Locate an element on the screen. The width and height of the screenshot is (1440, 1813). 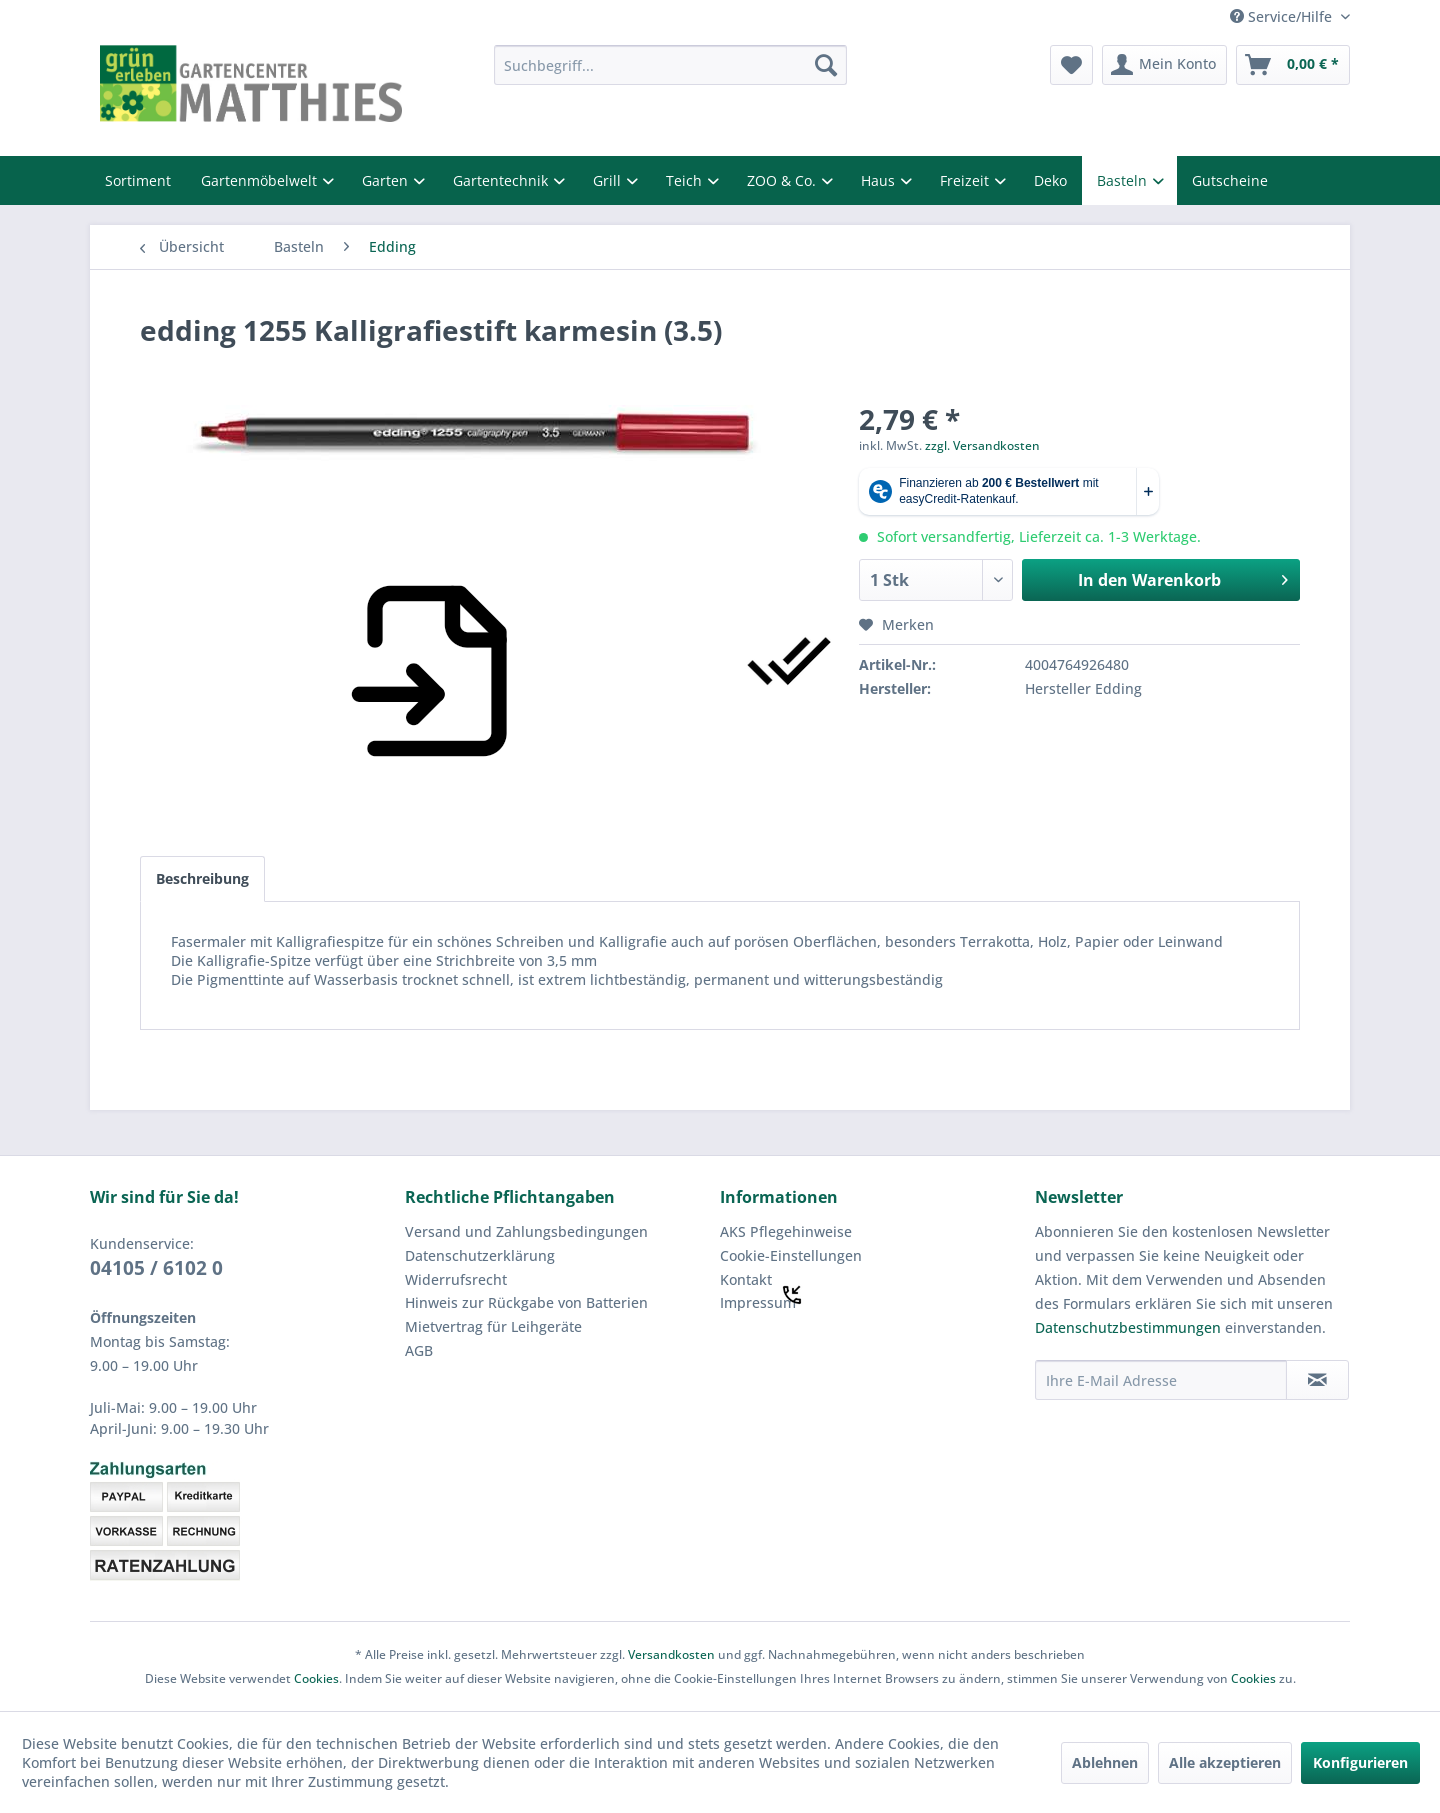
all items marked as complete is located at coordinates (789, 660).